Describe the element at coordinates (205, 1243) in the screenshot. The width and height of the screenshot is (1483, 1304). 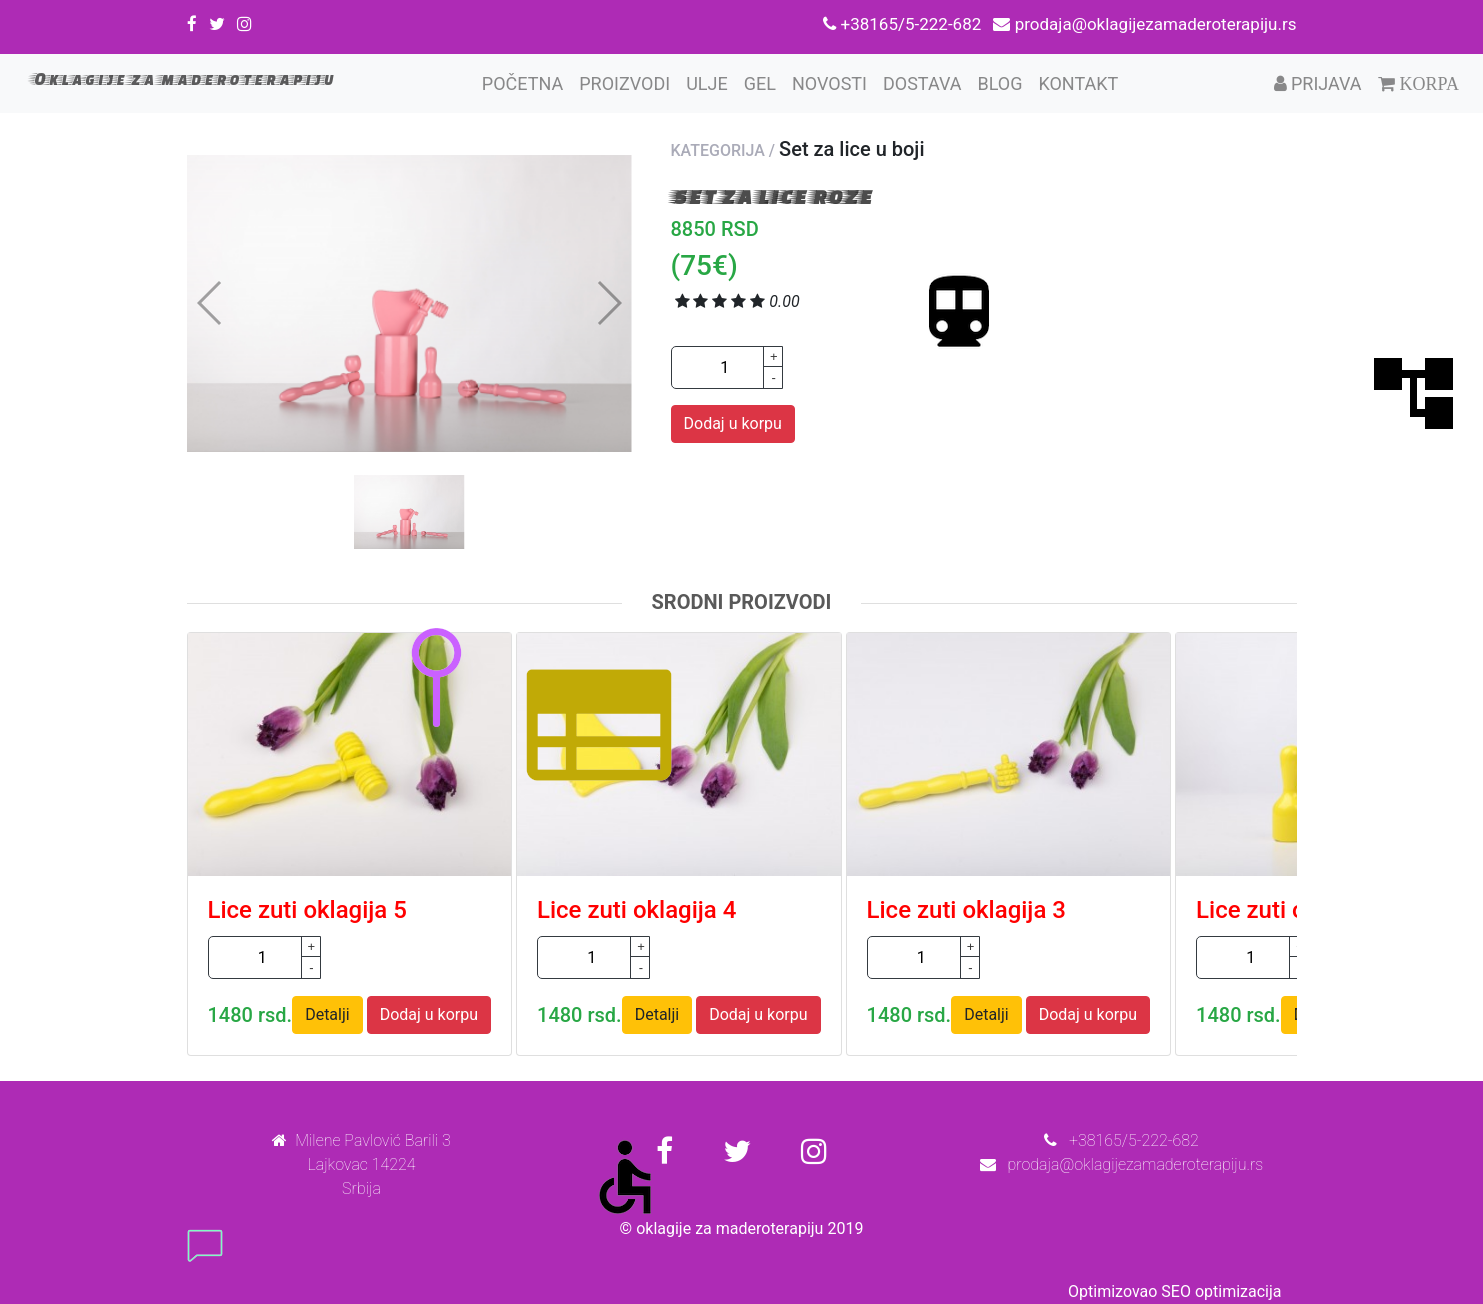
I see `open chat or messaging` at that location.